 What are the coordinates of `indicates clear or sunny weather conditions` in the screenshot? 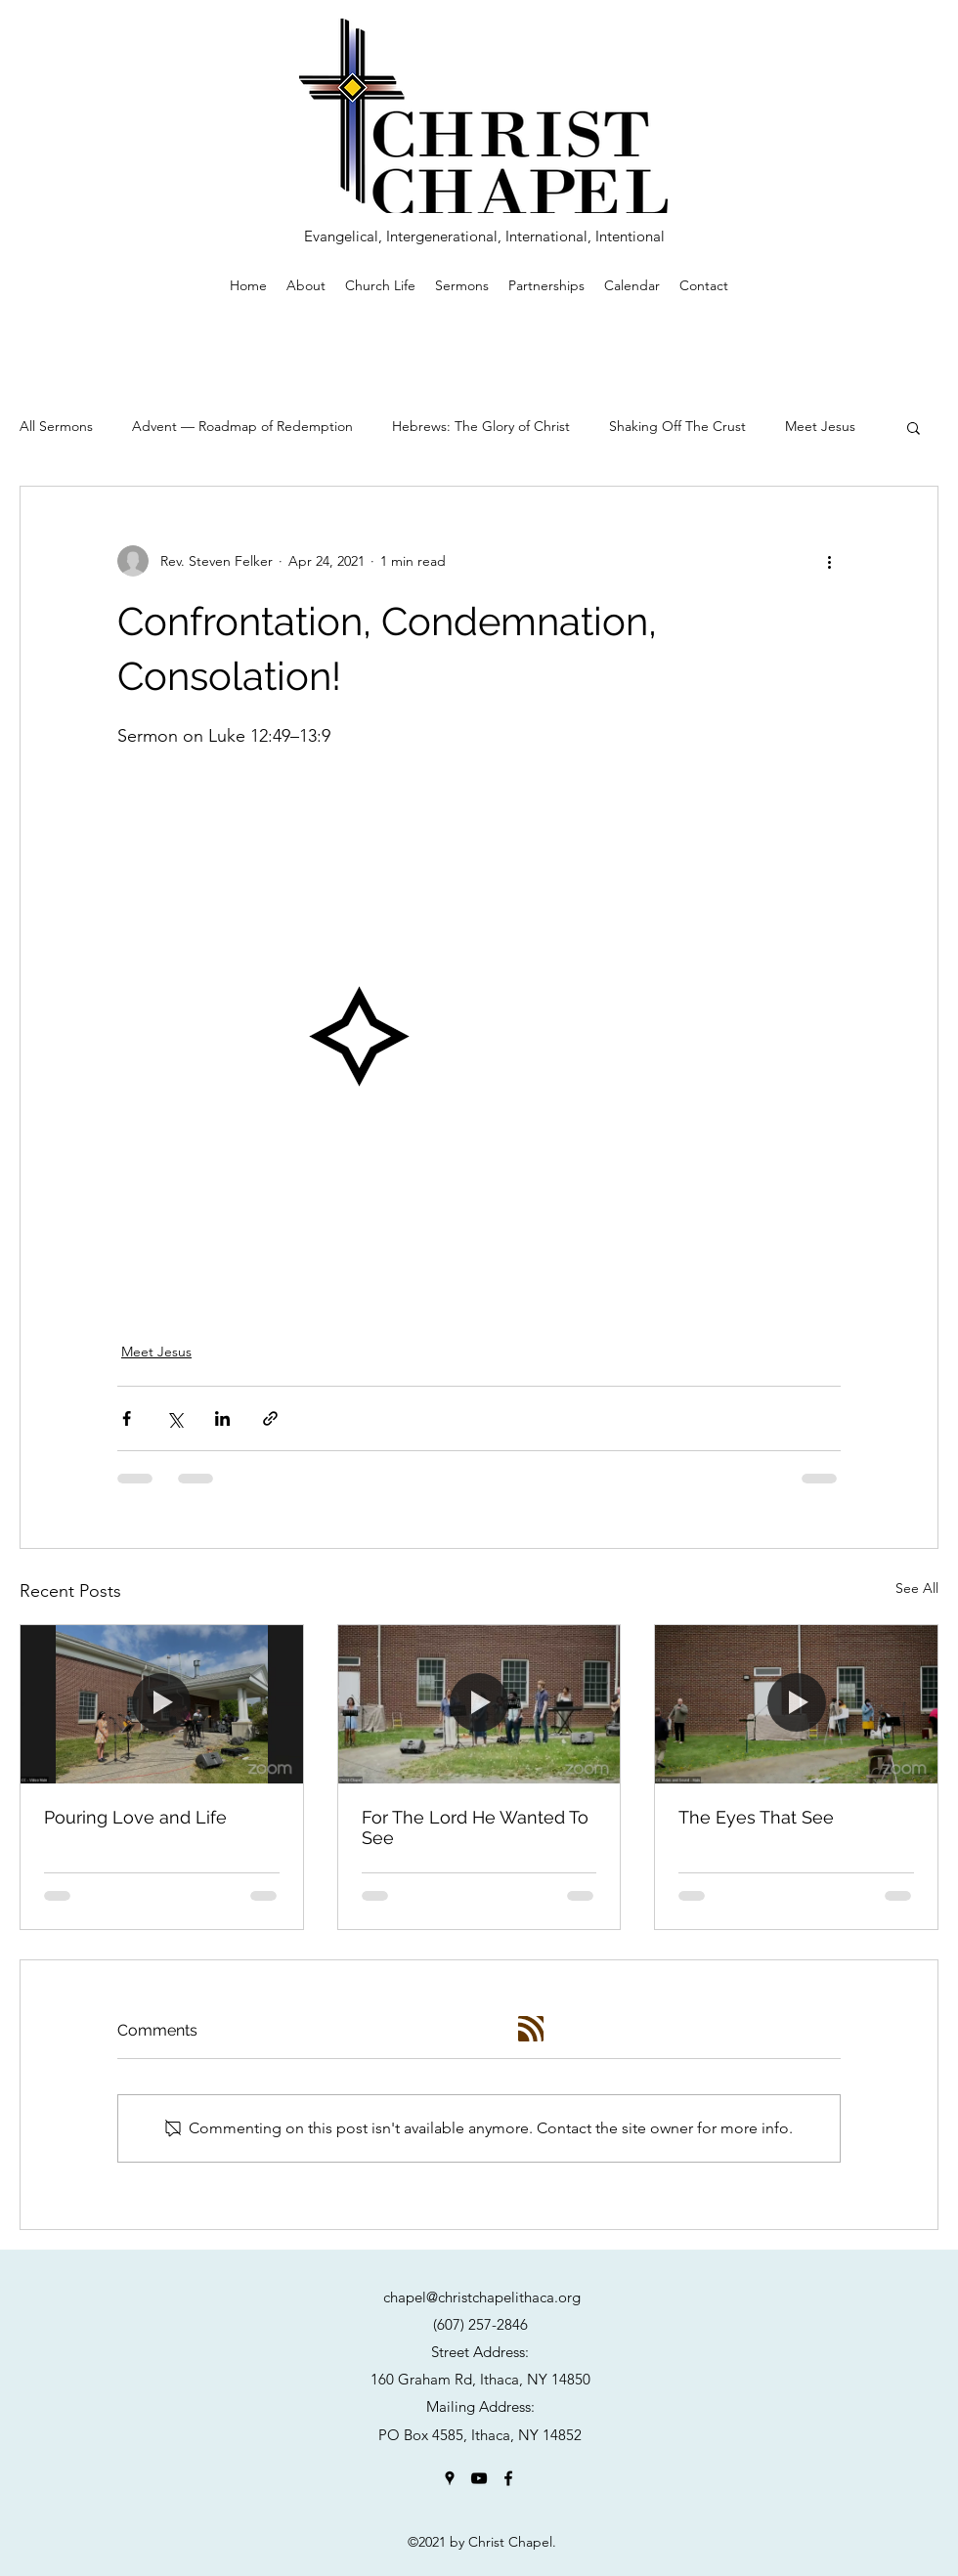 It's located at (359, 1036).